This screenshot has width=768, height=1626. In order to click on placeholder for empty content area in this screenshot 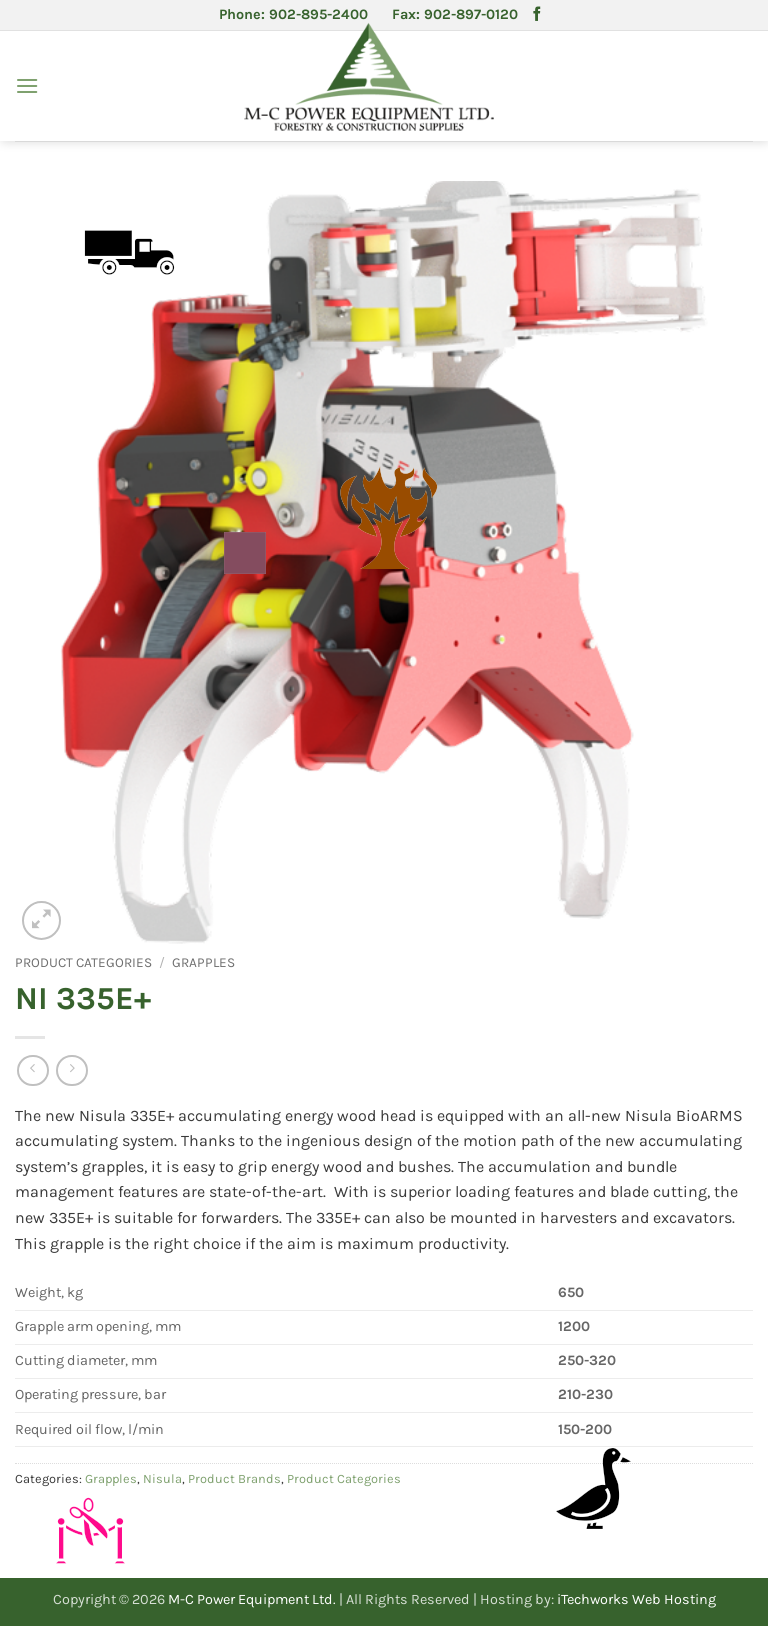, I will do `click(245, 553)`.